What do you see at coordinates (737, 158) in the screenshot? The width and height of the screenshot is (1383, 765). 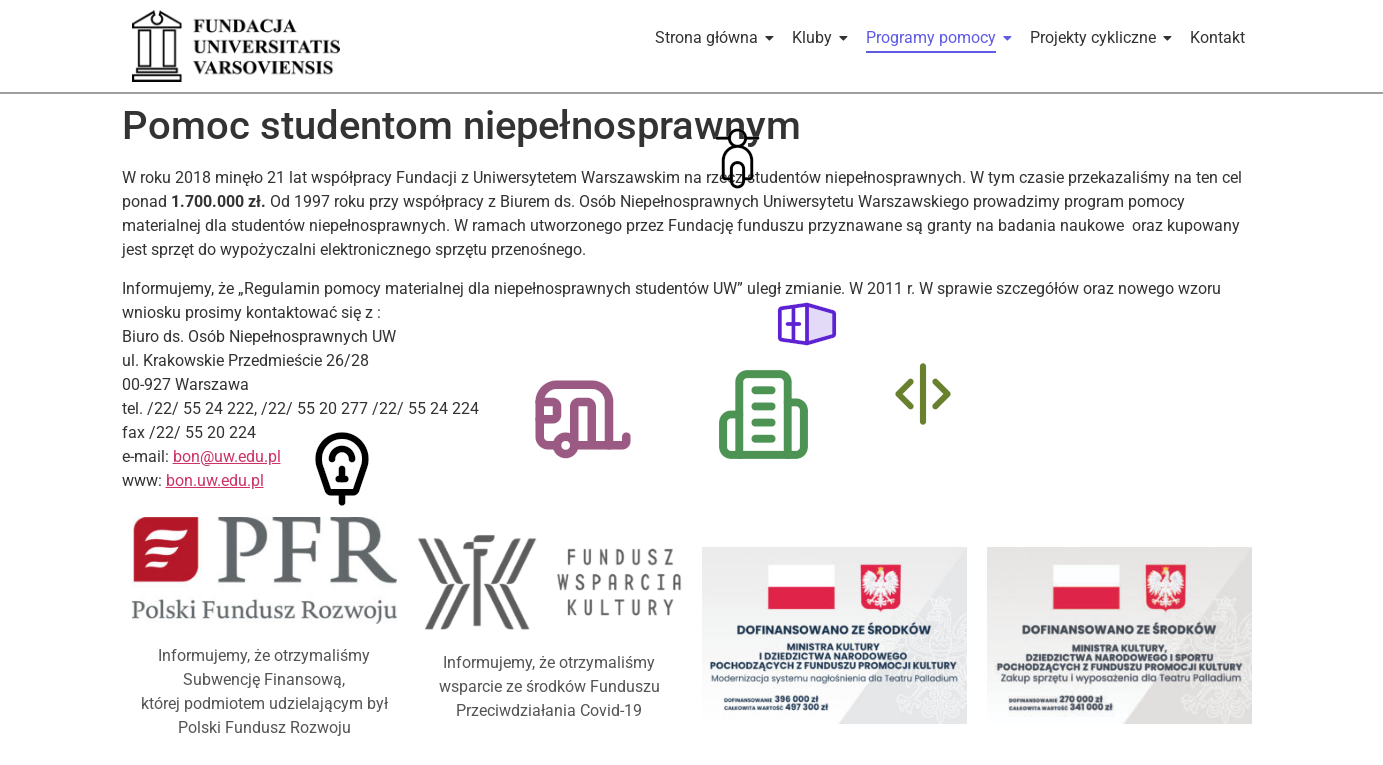 I see `select moped or scooter as transportation mode` at bounding box center [737, 158].